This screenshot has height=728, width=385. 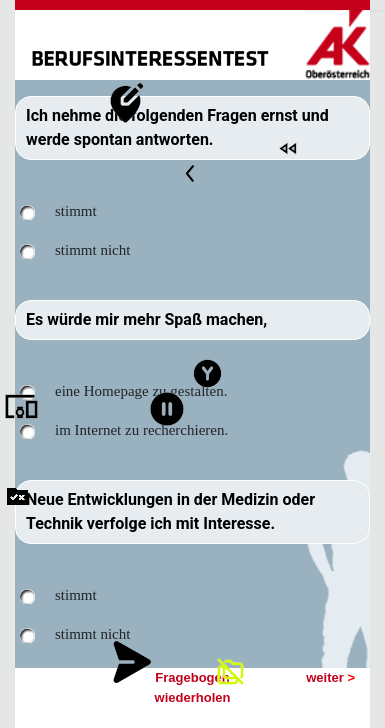 What do you see at coordinates (288, 148) in the screenshot?
I see `rewind media playback` at bounding box center [288, 148].